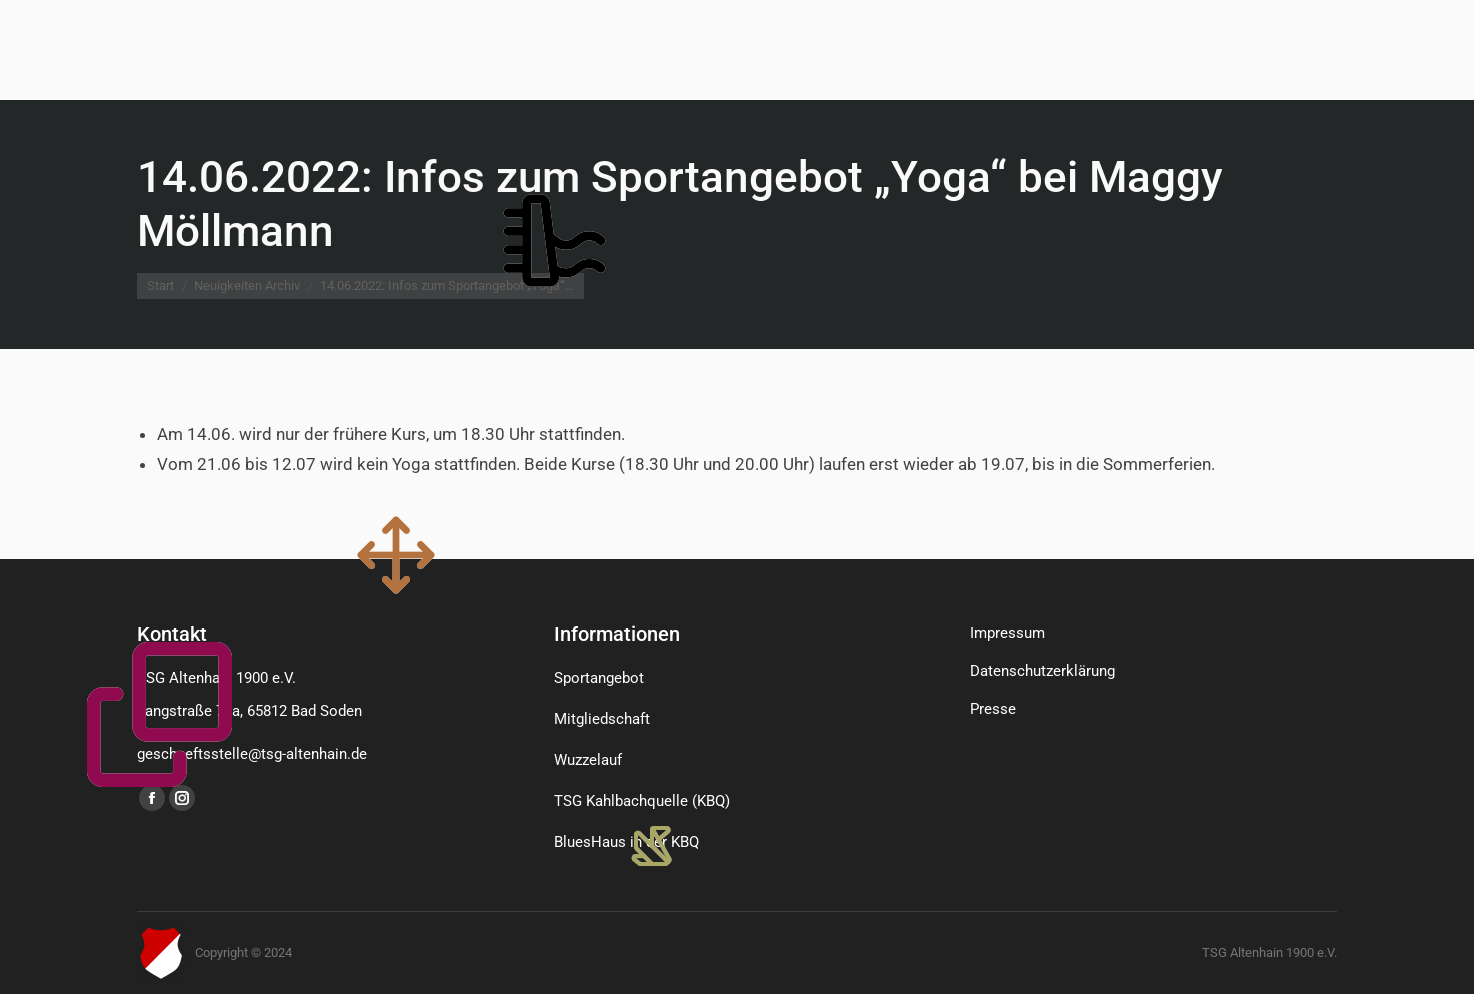  What do you see at coordinates (554, 240) in the screenshot?
I see `water dam or reservoir infrastructure` at bounding box center [554, 240].